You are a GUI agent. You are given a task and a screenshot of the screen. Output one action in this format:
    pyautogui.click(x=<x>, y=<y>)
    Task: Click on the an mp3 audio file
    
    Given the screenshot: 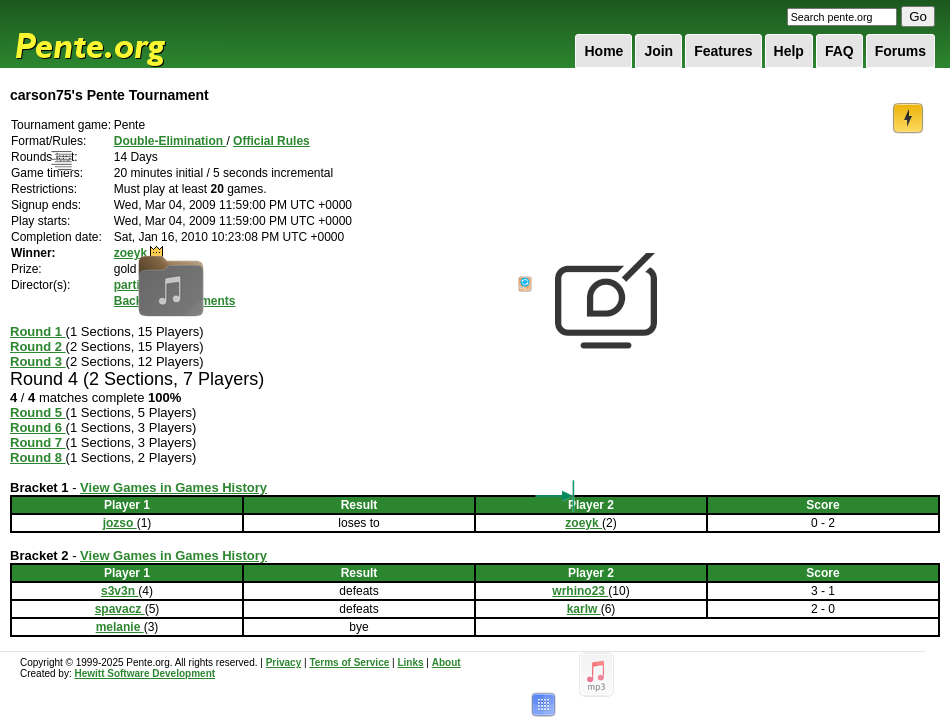 What is the action you would take?
    pyautogui.click(x=596, y=674)
    